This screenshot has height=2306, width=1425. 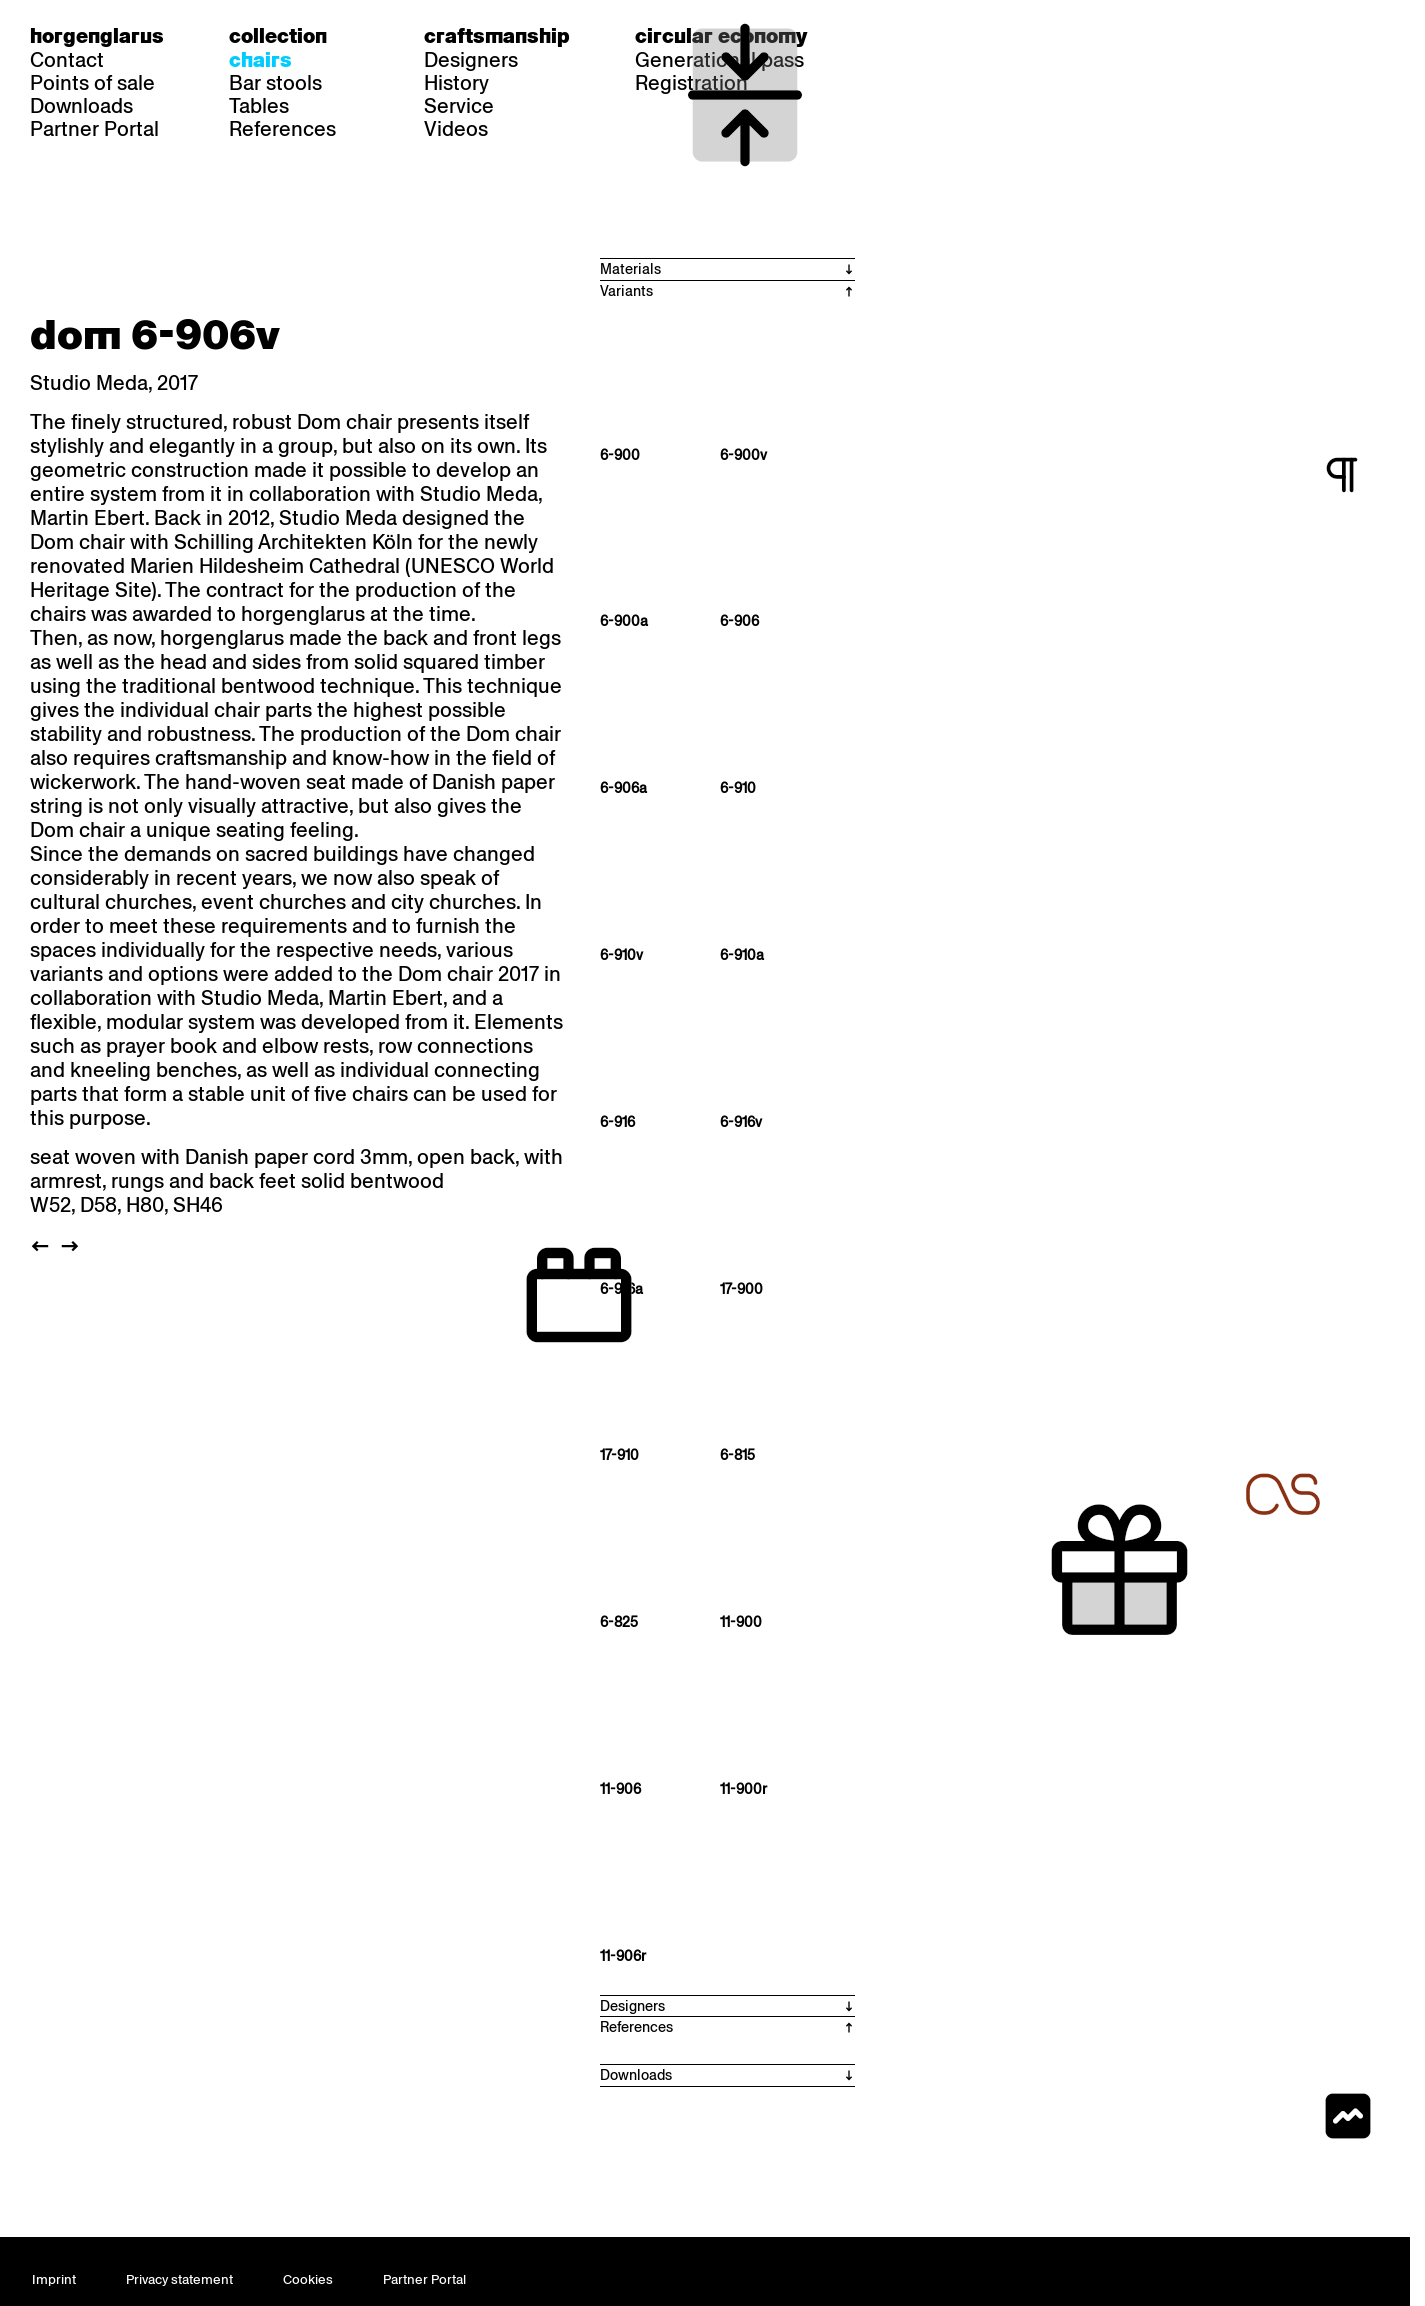 I want to click on view analytics or statistics, so click(x=1348, y=2116).